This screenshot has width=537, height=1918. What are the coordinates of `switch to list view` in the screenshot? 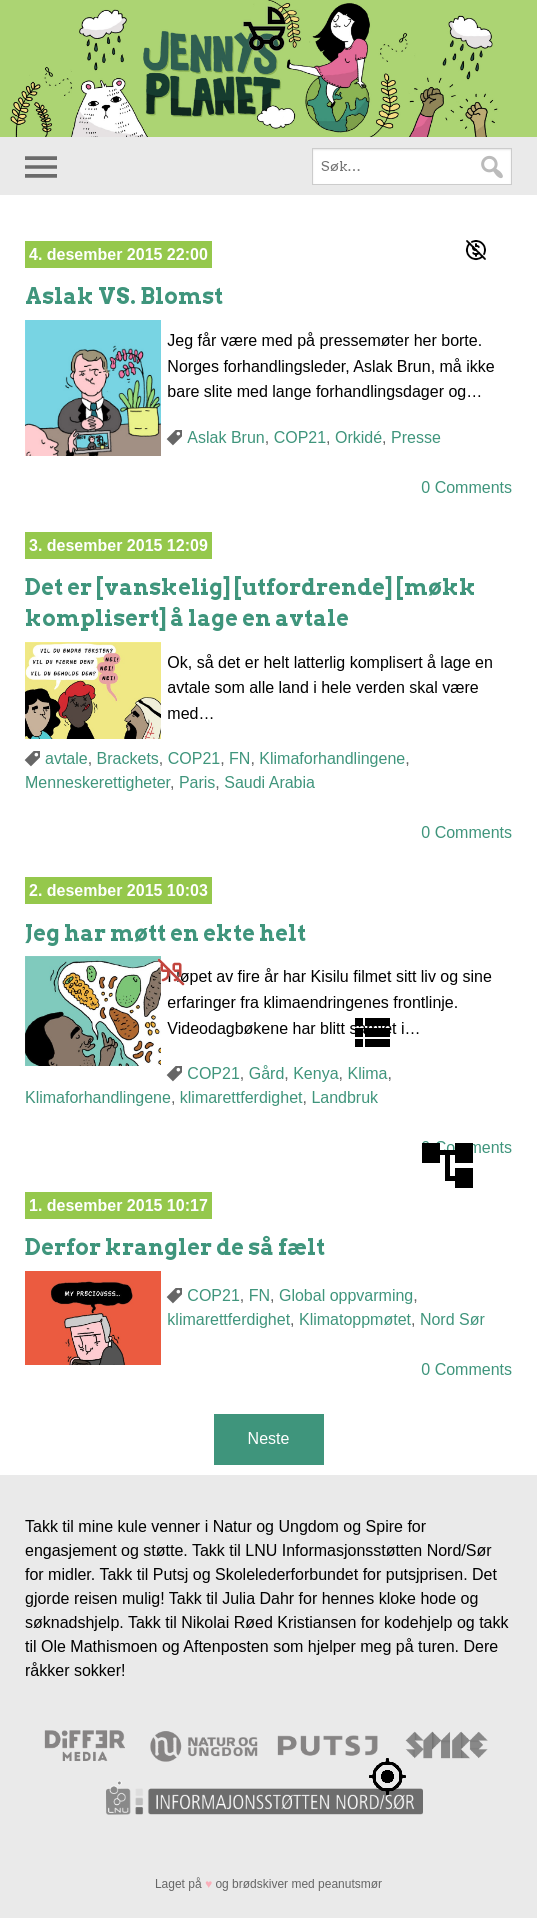 It's located at (373, 1032).